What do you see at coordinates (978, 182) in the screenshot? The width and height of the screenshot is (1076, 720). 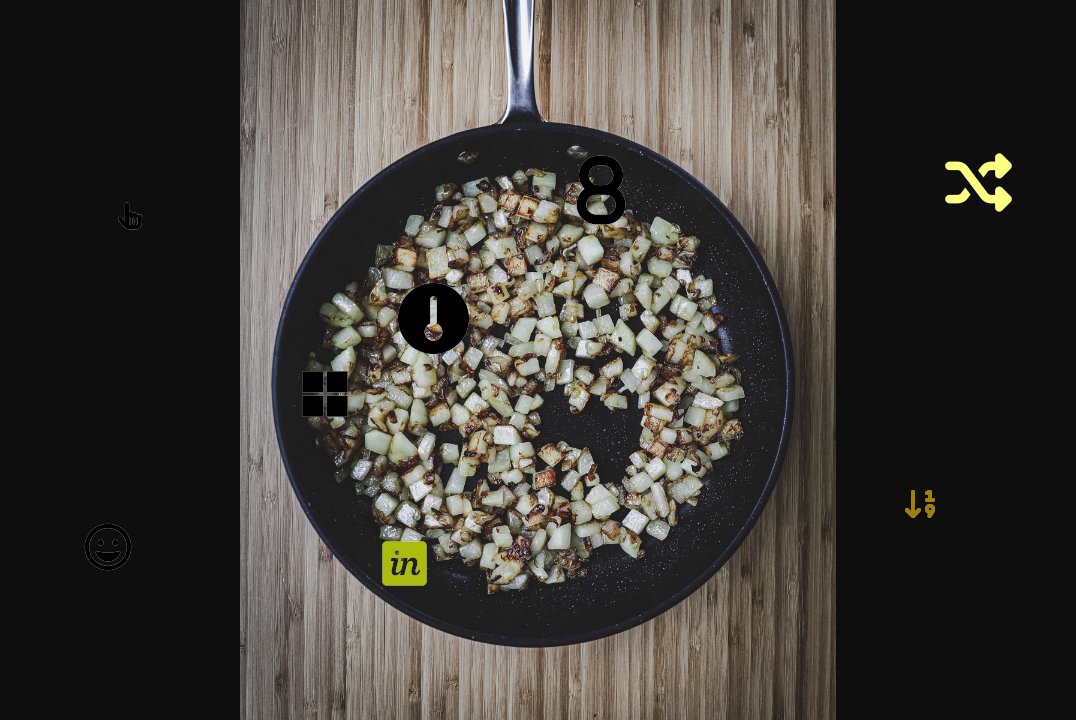 I see `shuffle or randomize content` at bounding box center [978, 182].